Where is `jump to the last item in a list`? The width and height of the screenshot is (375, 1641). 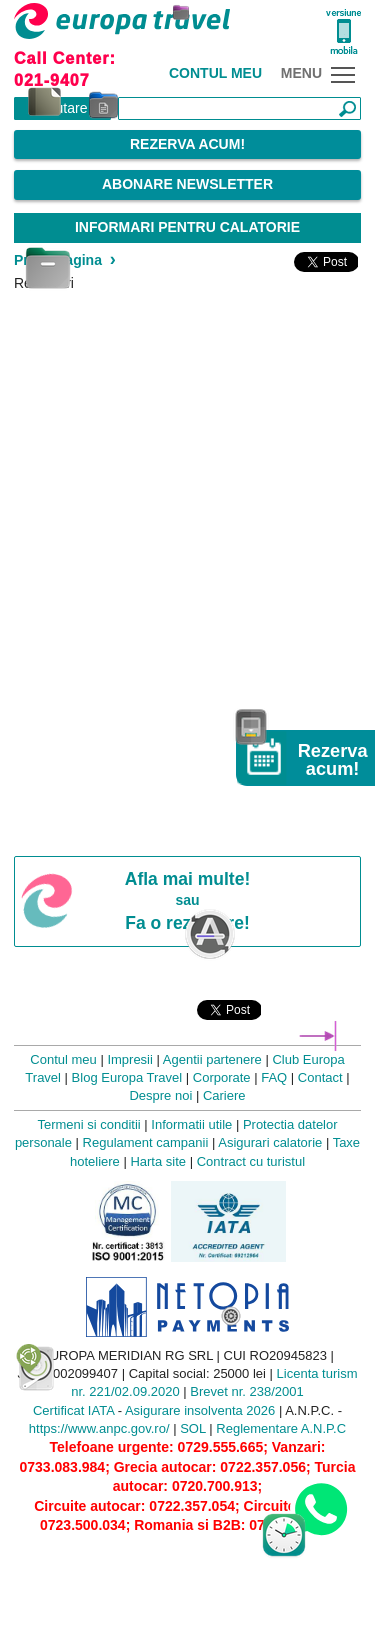
jump to the last item in a list is located at coordinates (318, 1036).